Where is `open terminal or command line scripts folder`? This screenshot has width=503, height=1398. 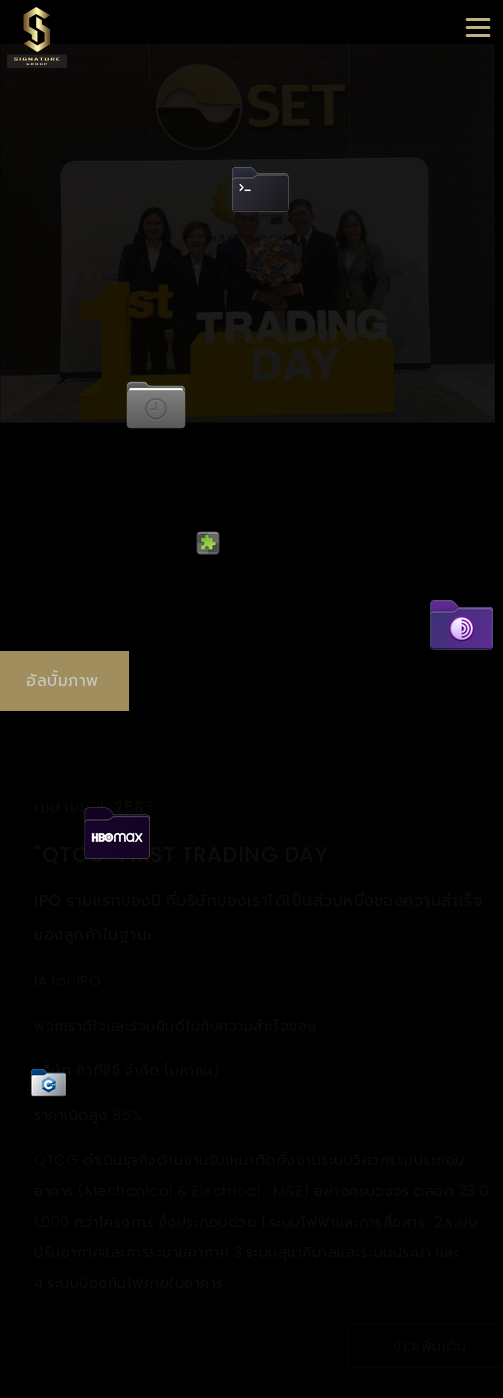 open terminal or command line scripts folder is located at coordinates (260, 191).